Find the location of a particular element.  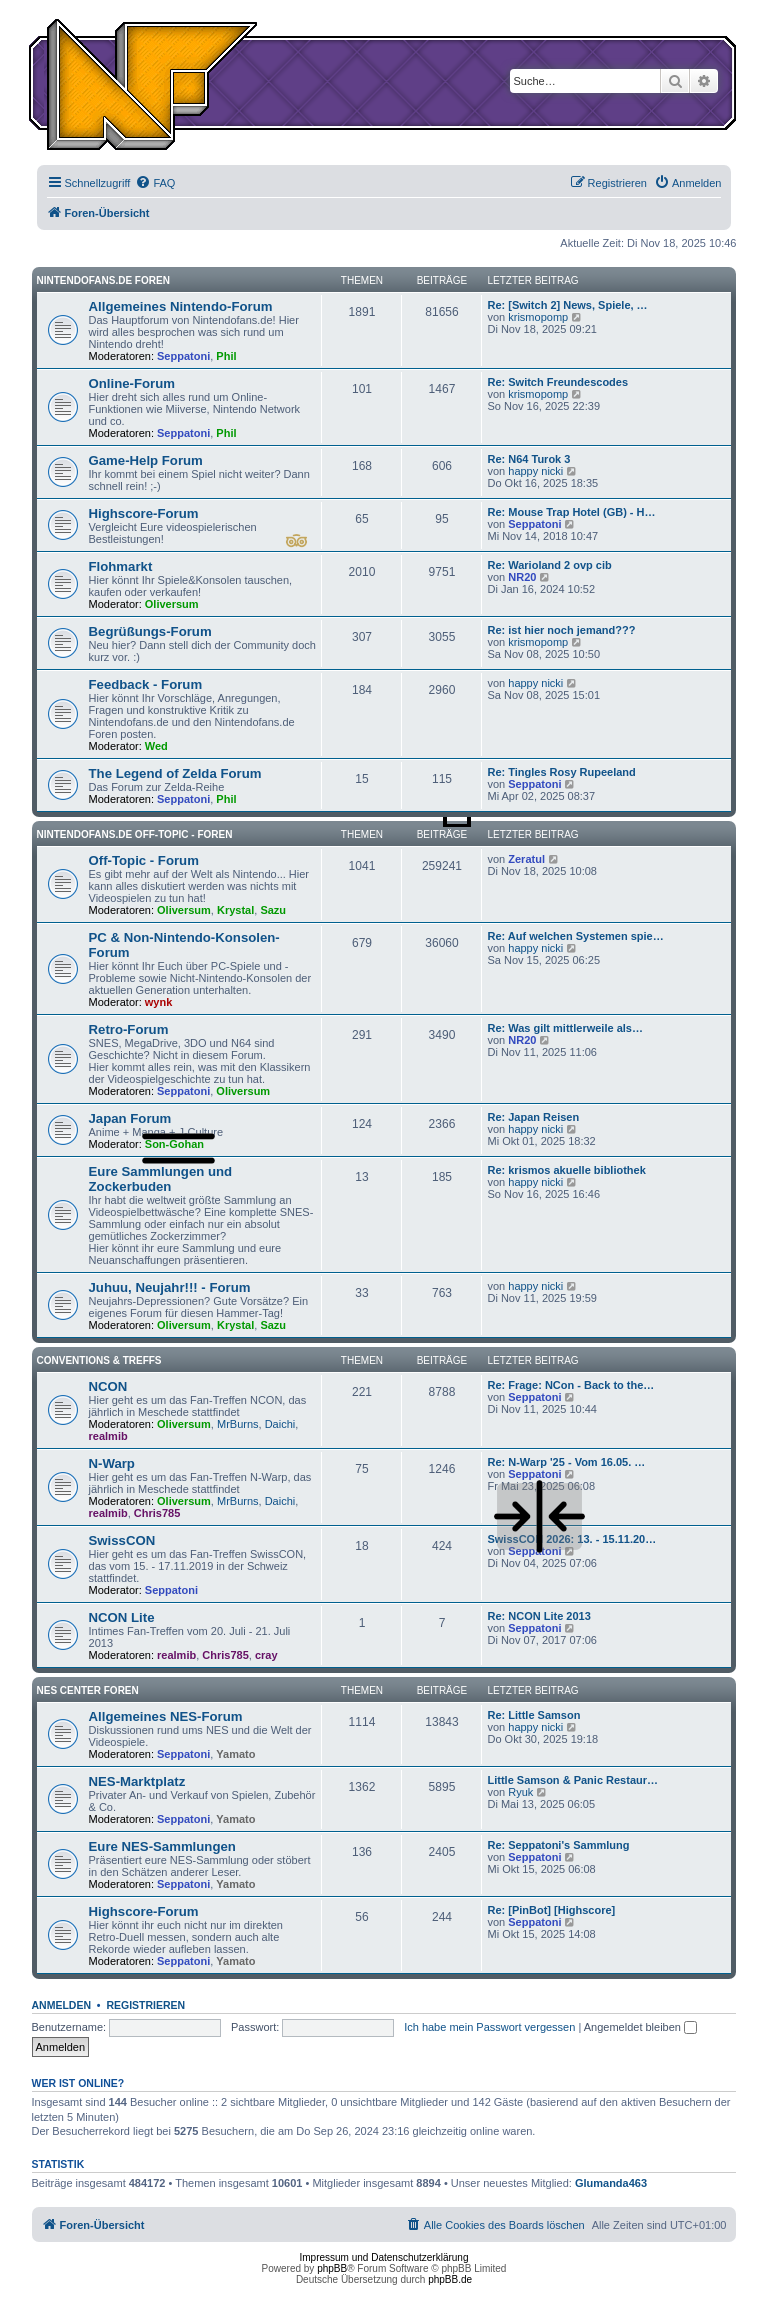

view tripadvisor reviews and ratings is located at coordinates (296, 540).